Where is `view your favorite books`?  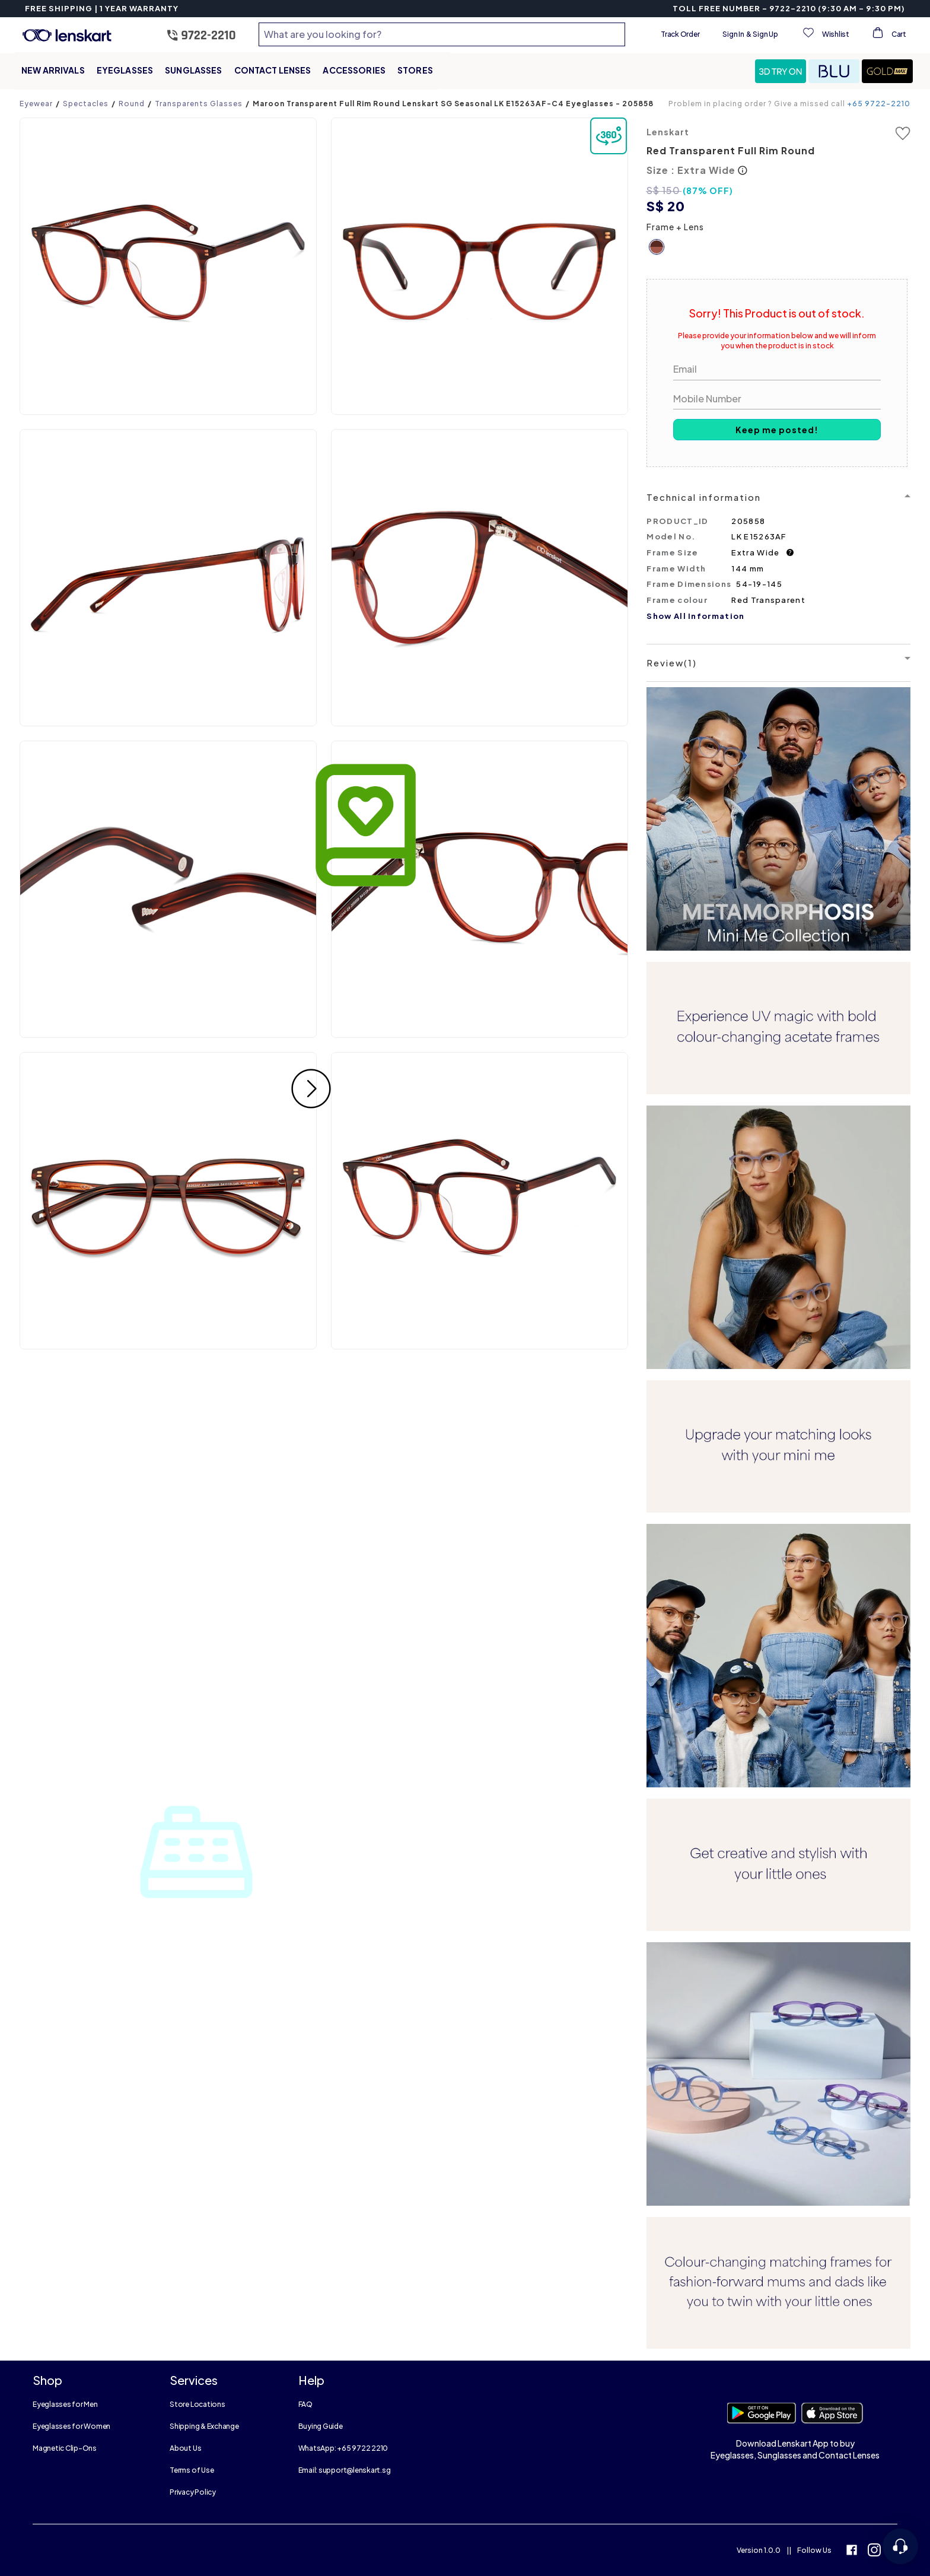
view your favorite books is located at coordinates (365, 825).